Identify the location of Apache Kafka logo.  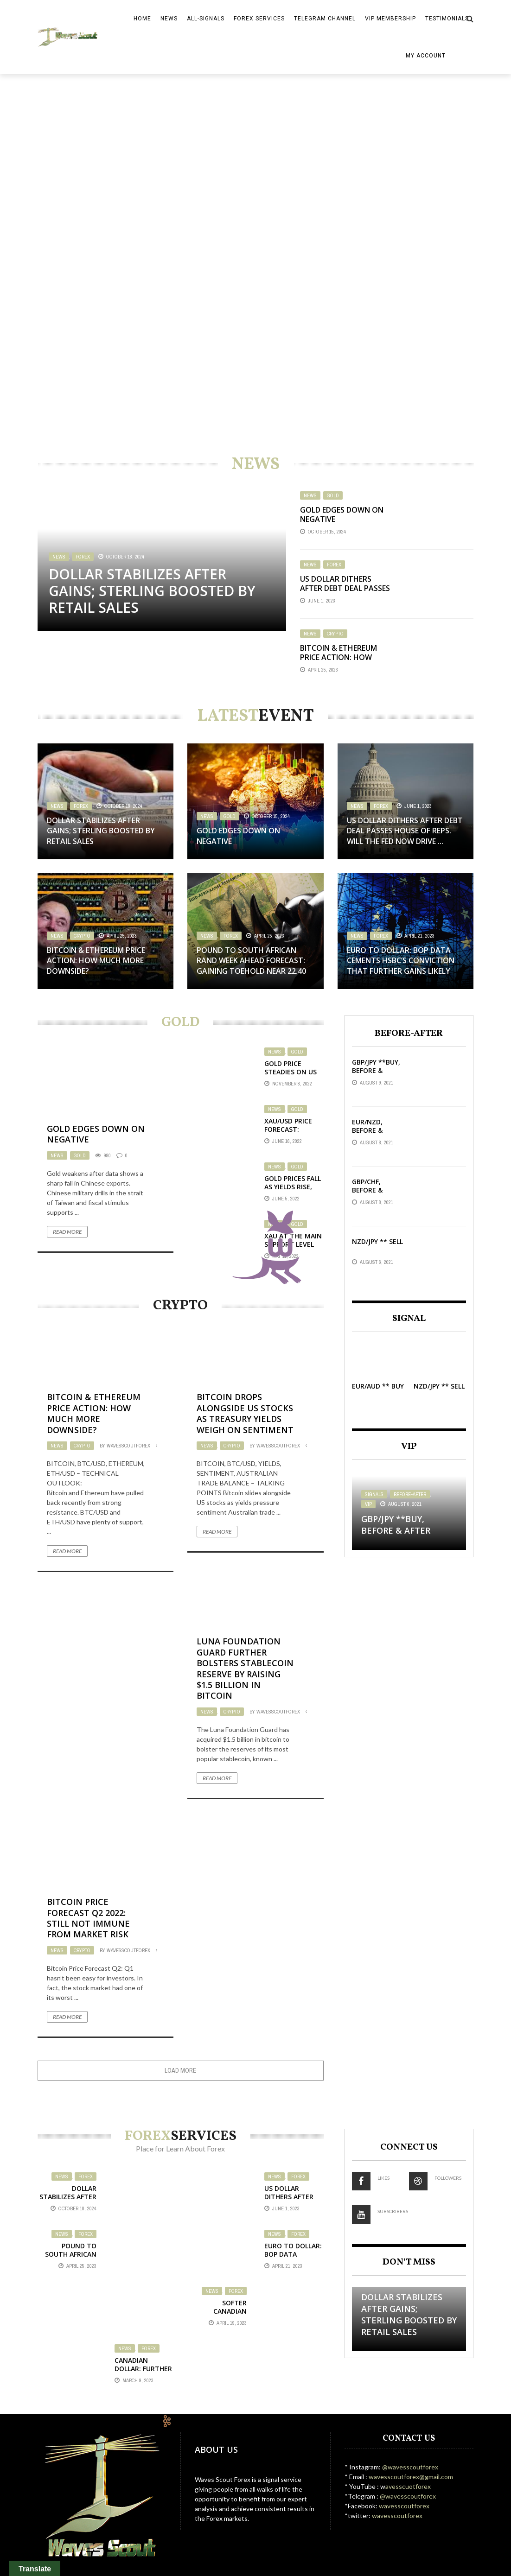
(167, 2421).